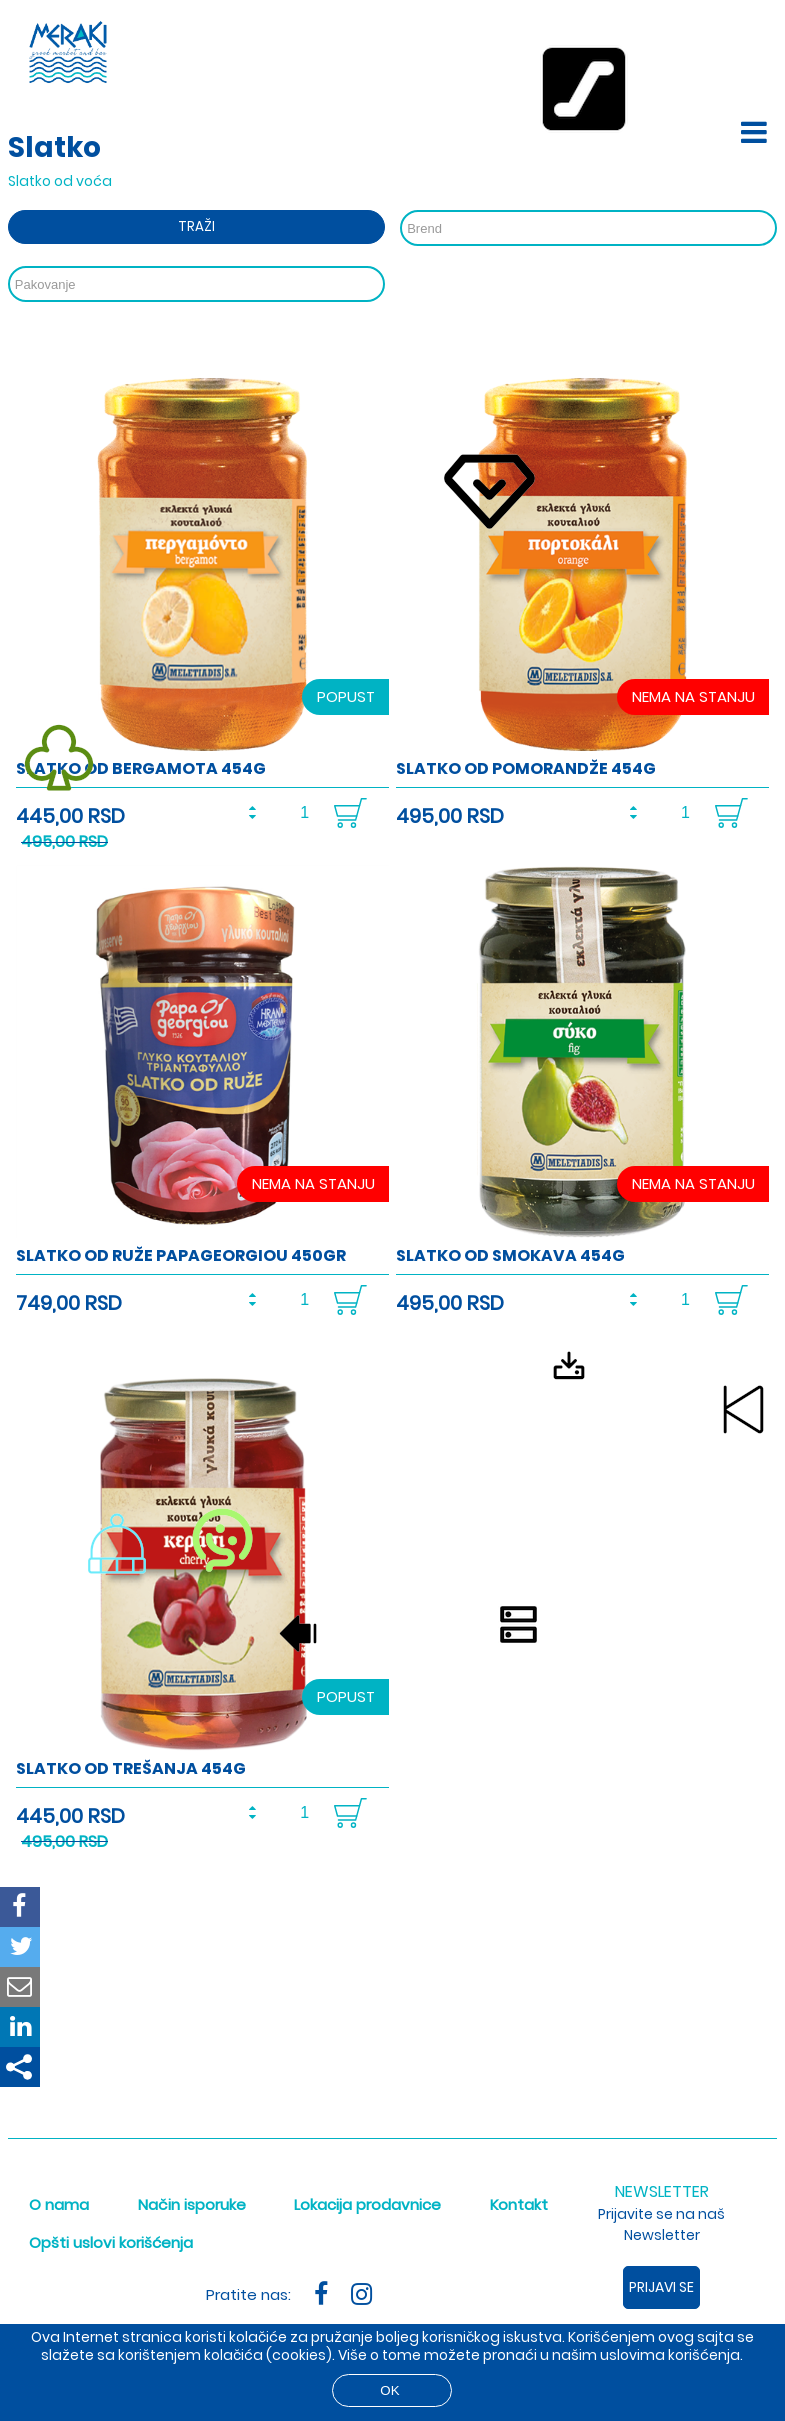  What do you see at coordinates (299, 1633) in the screenshot?
I see `go back to previous screen` at bounding box center [299, 1633].